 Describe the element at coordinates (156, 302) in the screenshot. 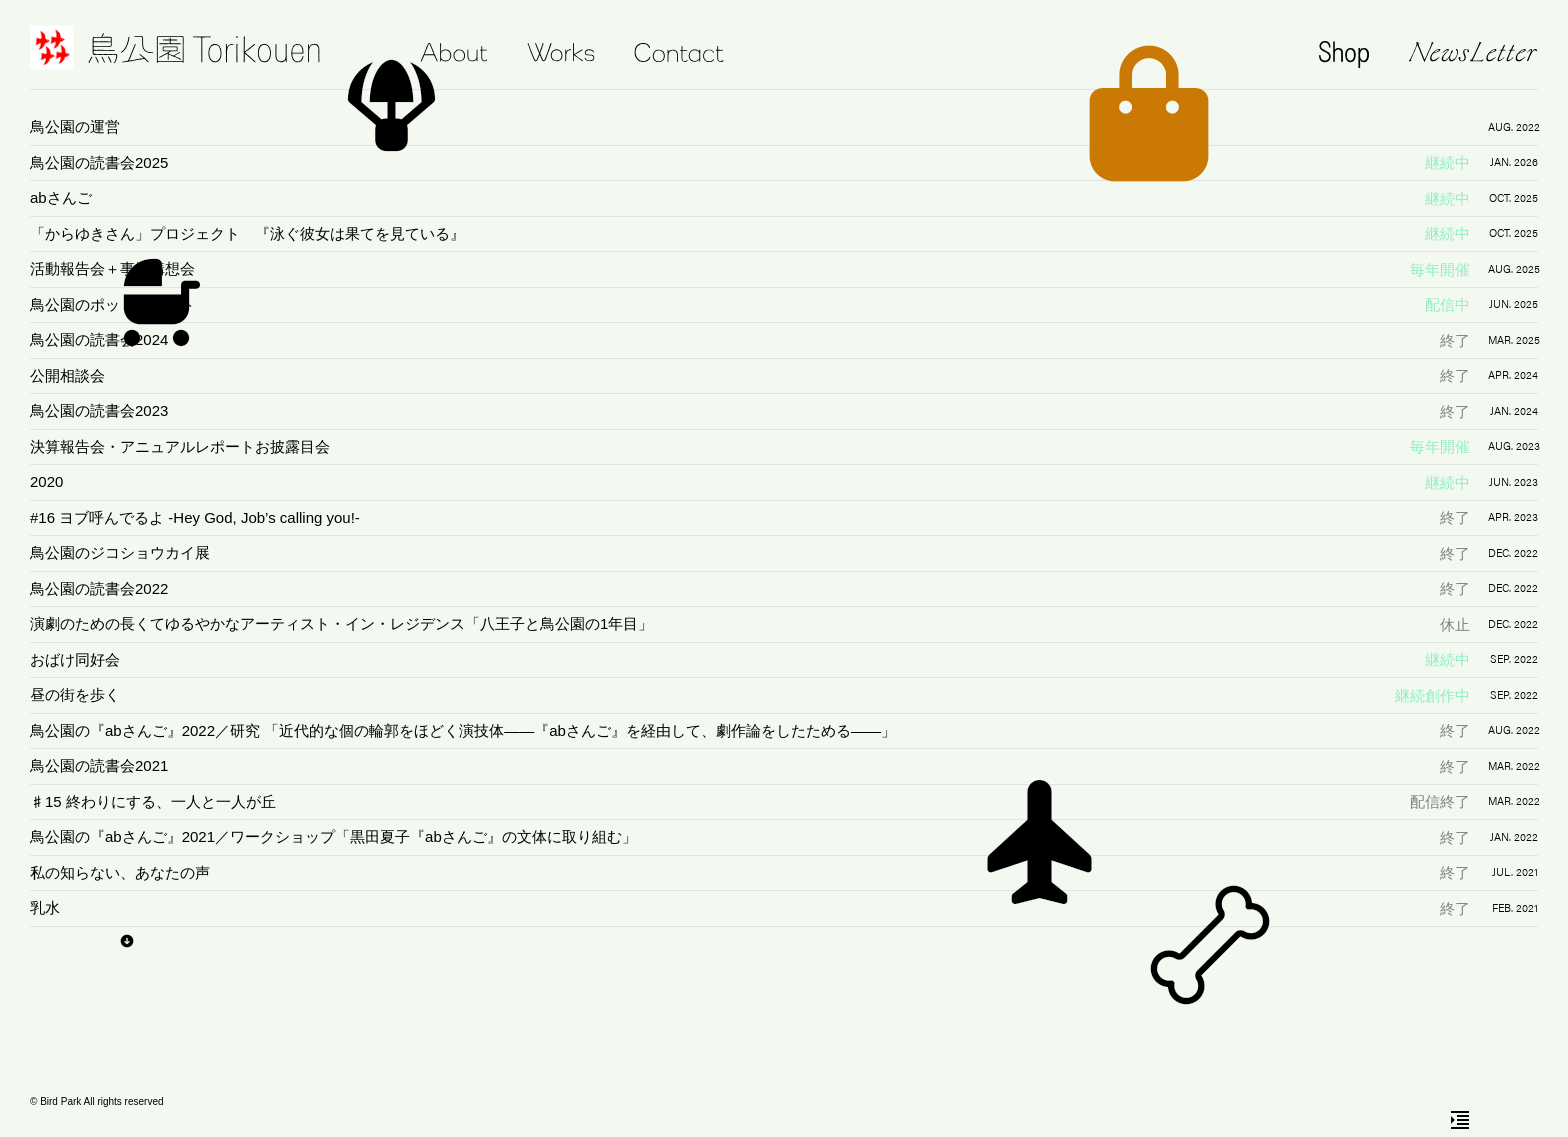

I see `access baby or parenting-related features` at that location.